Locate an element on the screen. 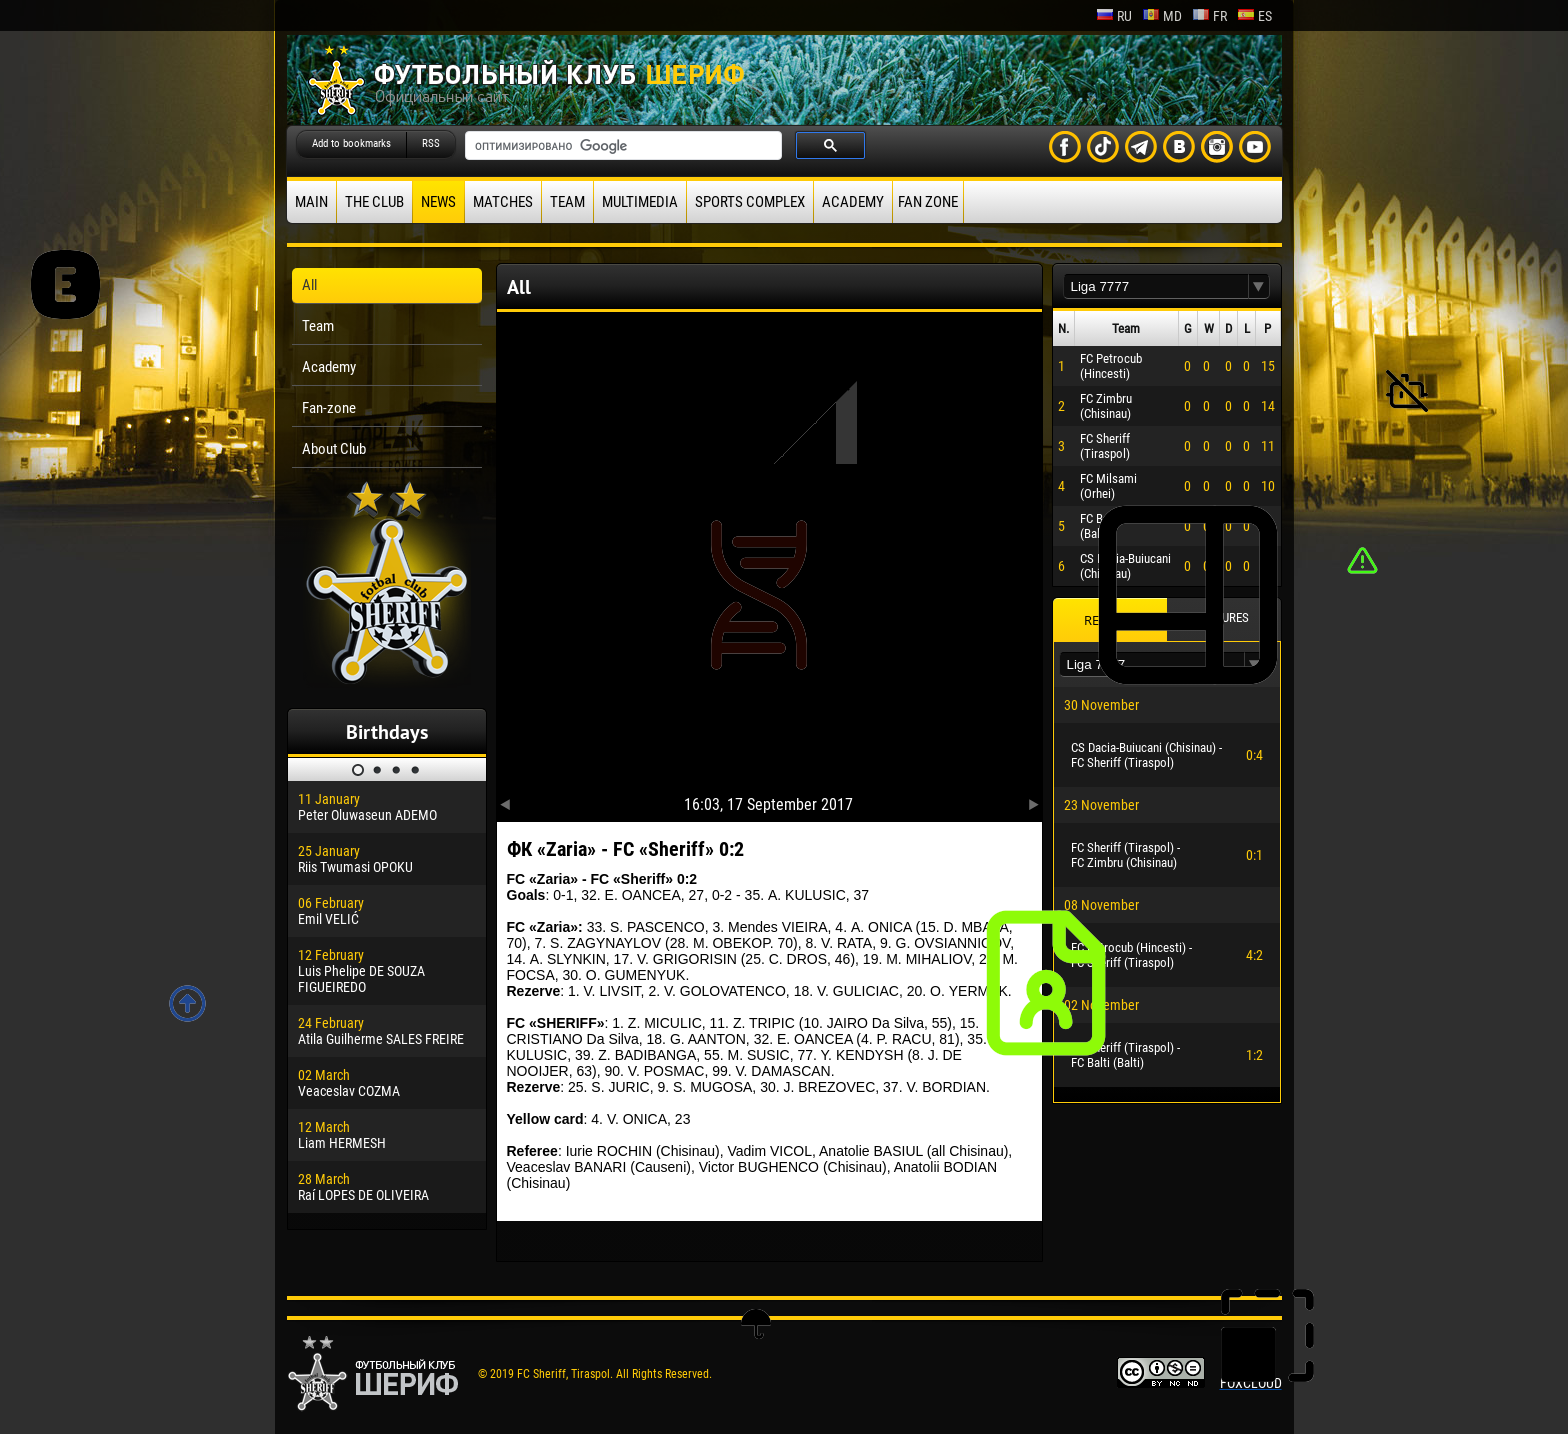 This screenshot has width=1568, height=1434. warning or caution indicator is located at coordinates (1362, 560).